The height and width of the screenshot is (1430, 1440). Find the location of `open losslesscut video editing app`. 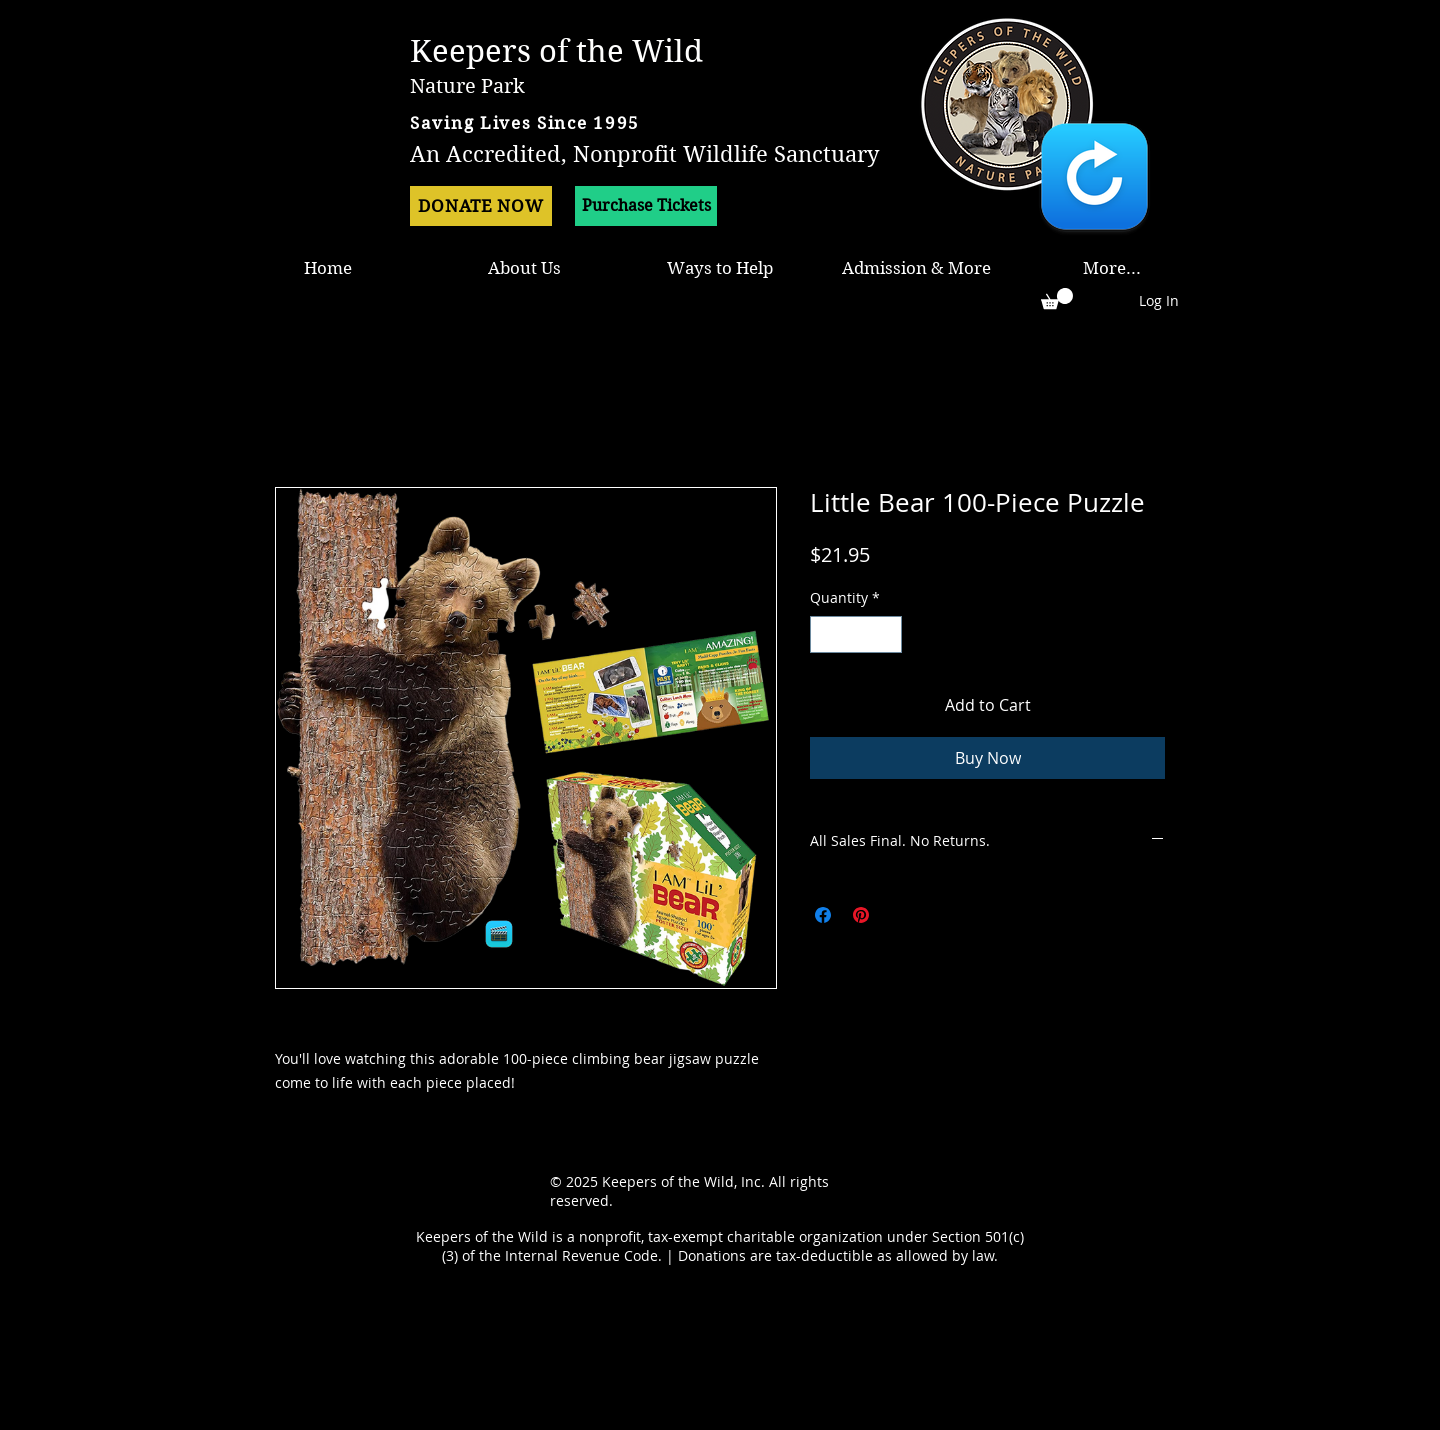

open losslesscut video editing app is located at coordinates (499, 934).